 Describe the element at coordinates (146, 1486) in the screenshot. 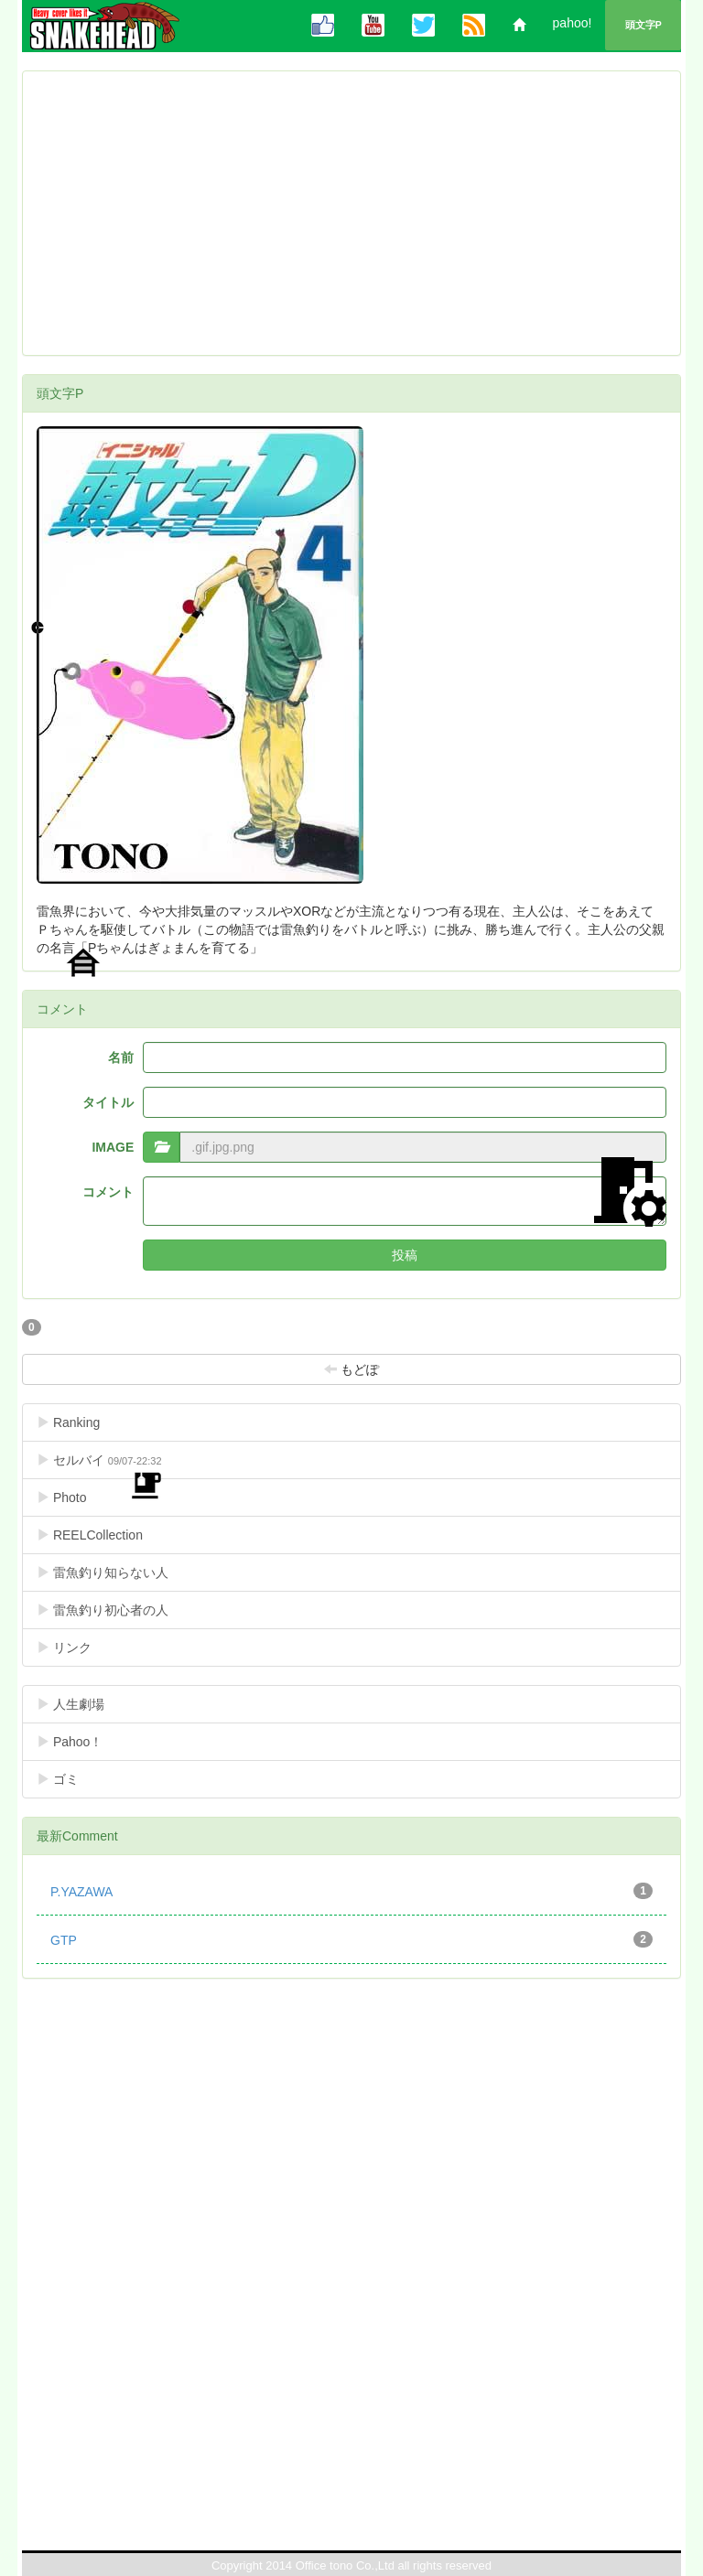

I see `access food and beverage emoji category` at that location.